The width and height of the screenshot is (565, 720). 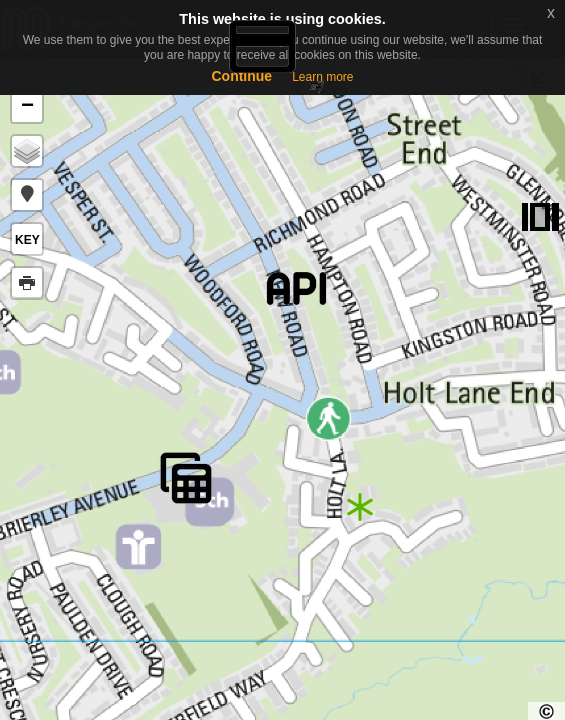 What do you see at coordinates (317, 87) in the screenshot?
I see `flag or bookmark an item` at bounding box center [317, 87].